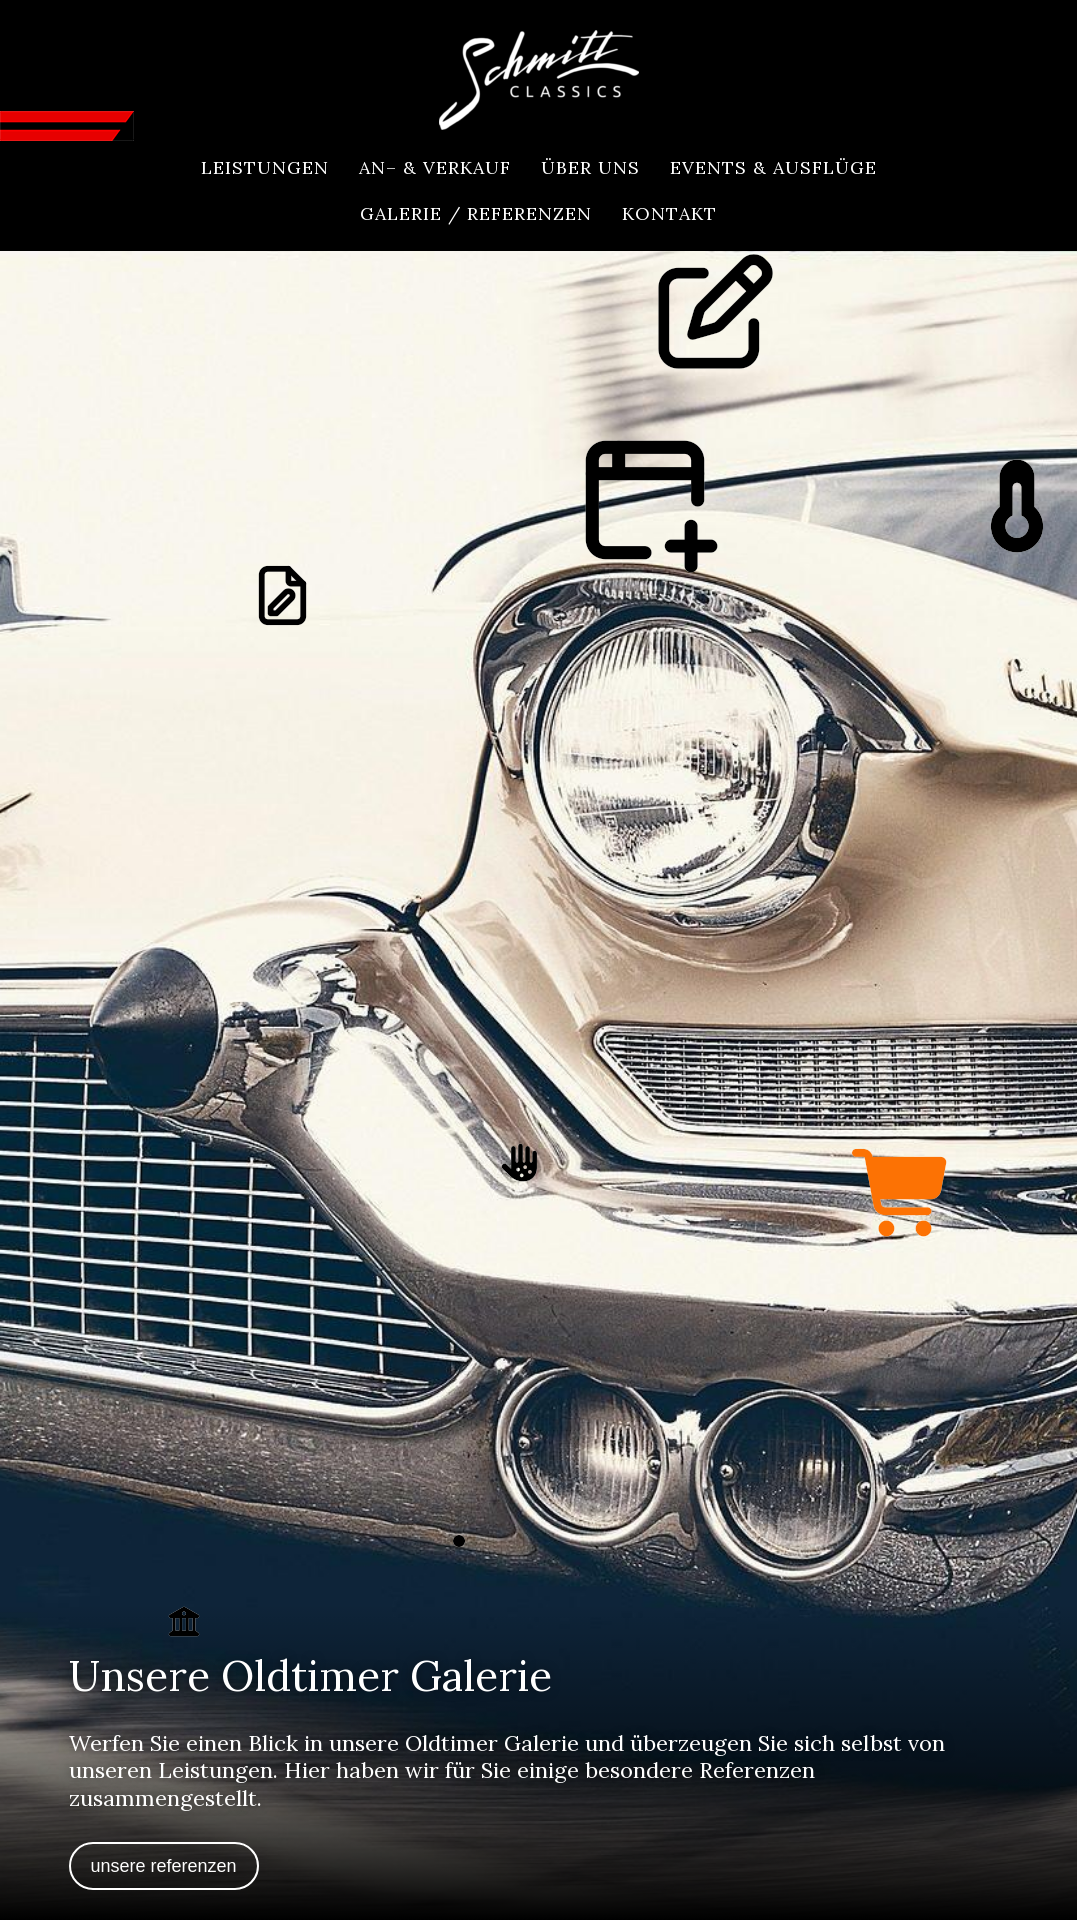 The image size is (1077, 1920). What do you see at coordinates (519, 1493) in the screenshot?
I see `no signal or connection unavailable` at bounding box center [519, 1493].